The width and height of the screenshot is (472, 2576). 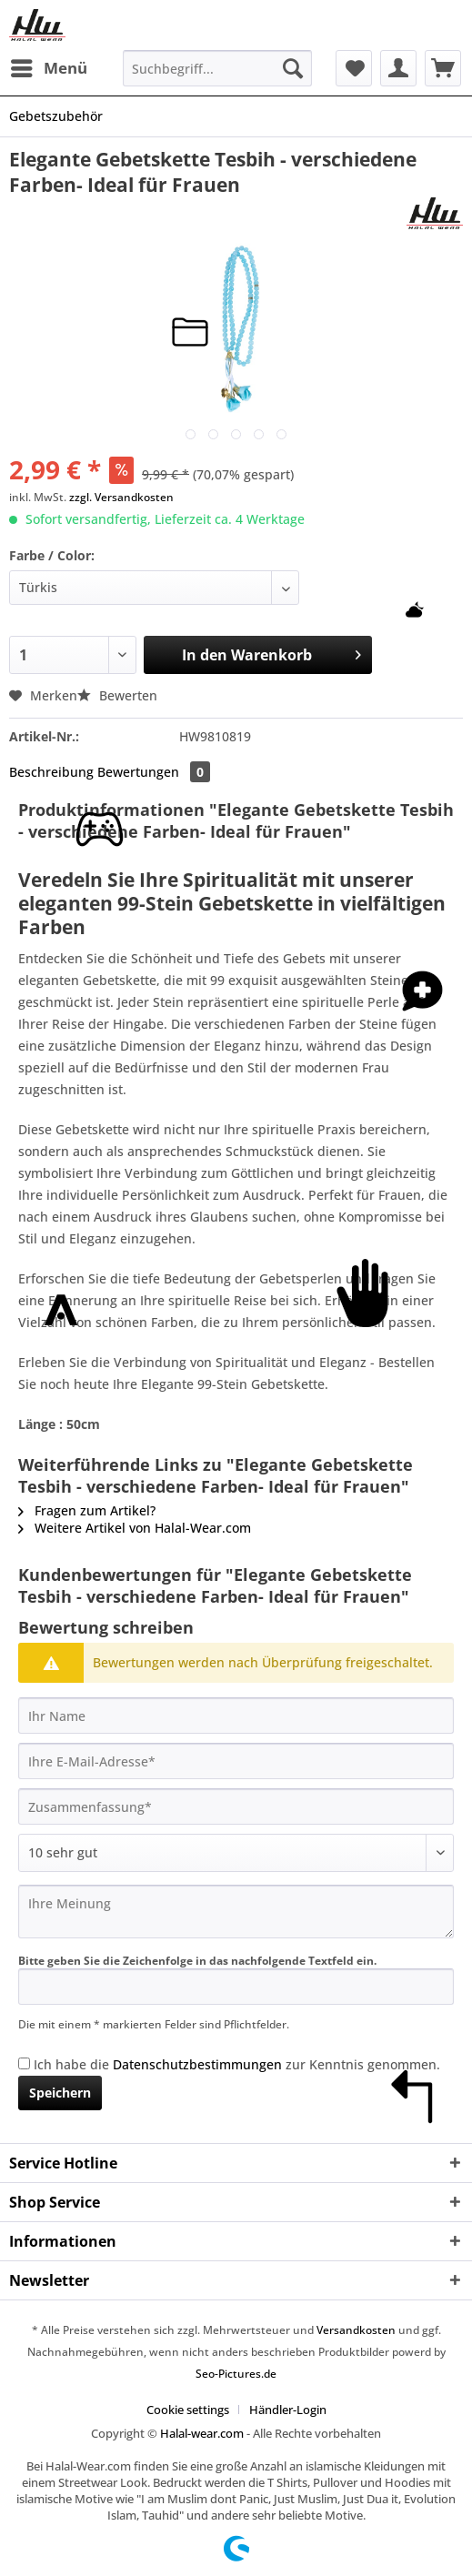 I want to click on ionic appflow logo, so click(x=61, y=1310).